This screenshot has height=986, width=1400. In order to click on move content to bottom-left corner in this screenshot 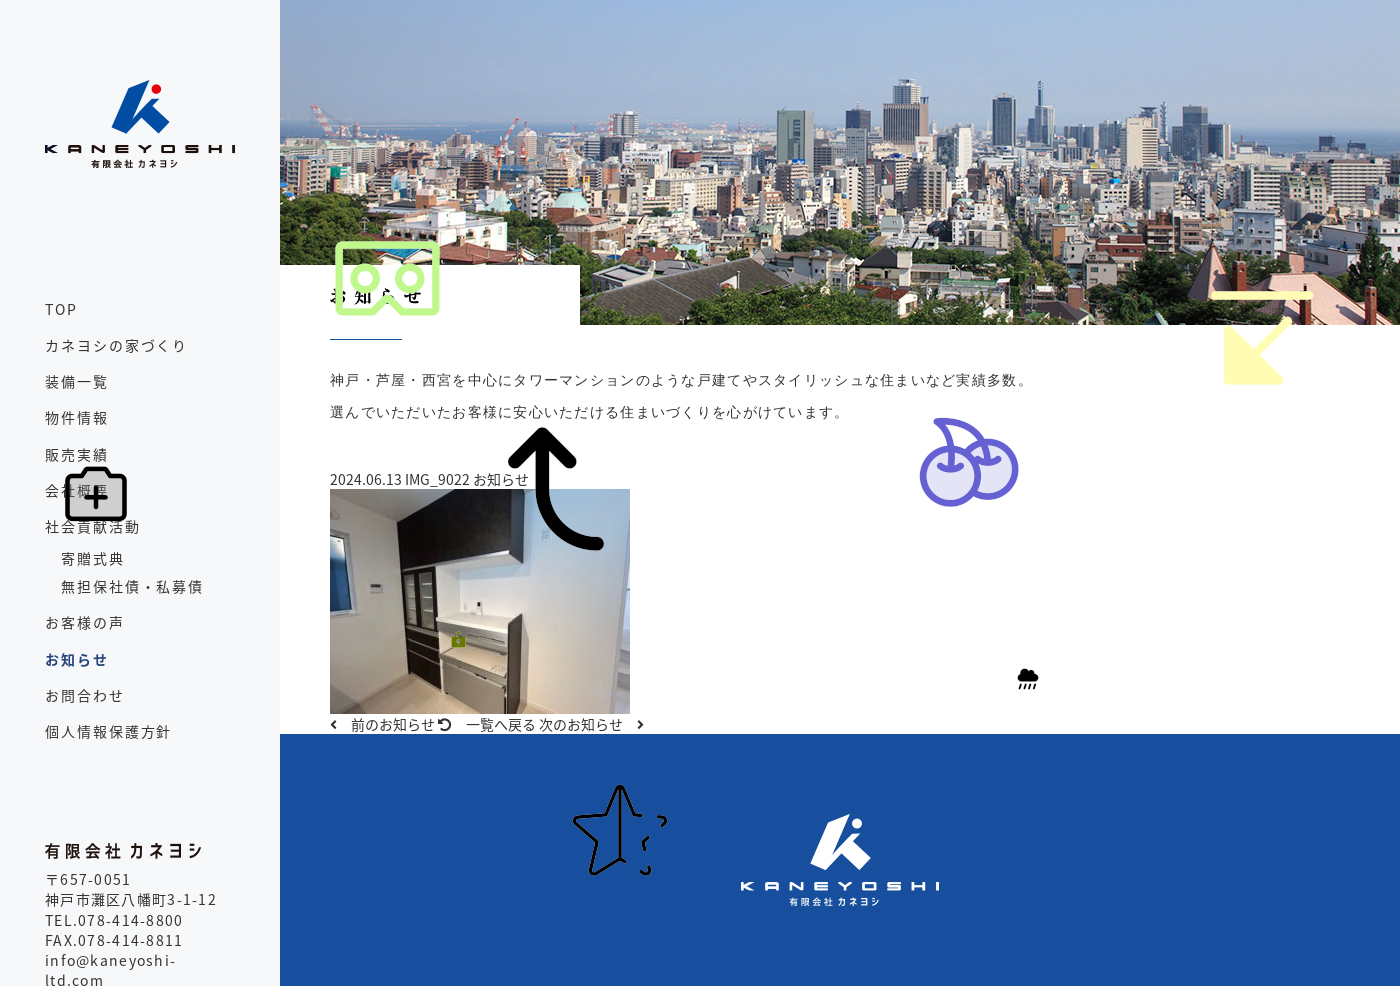, I will do `click(1258, 338)`.